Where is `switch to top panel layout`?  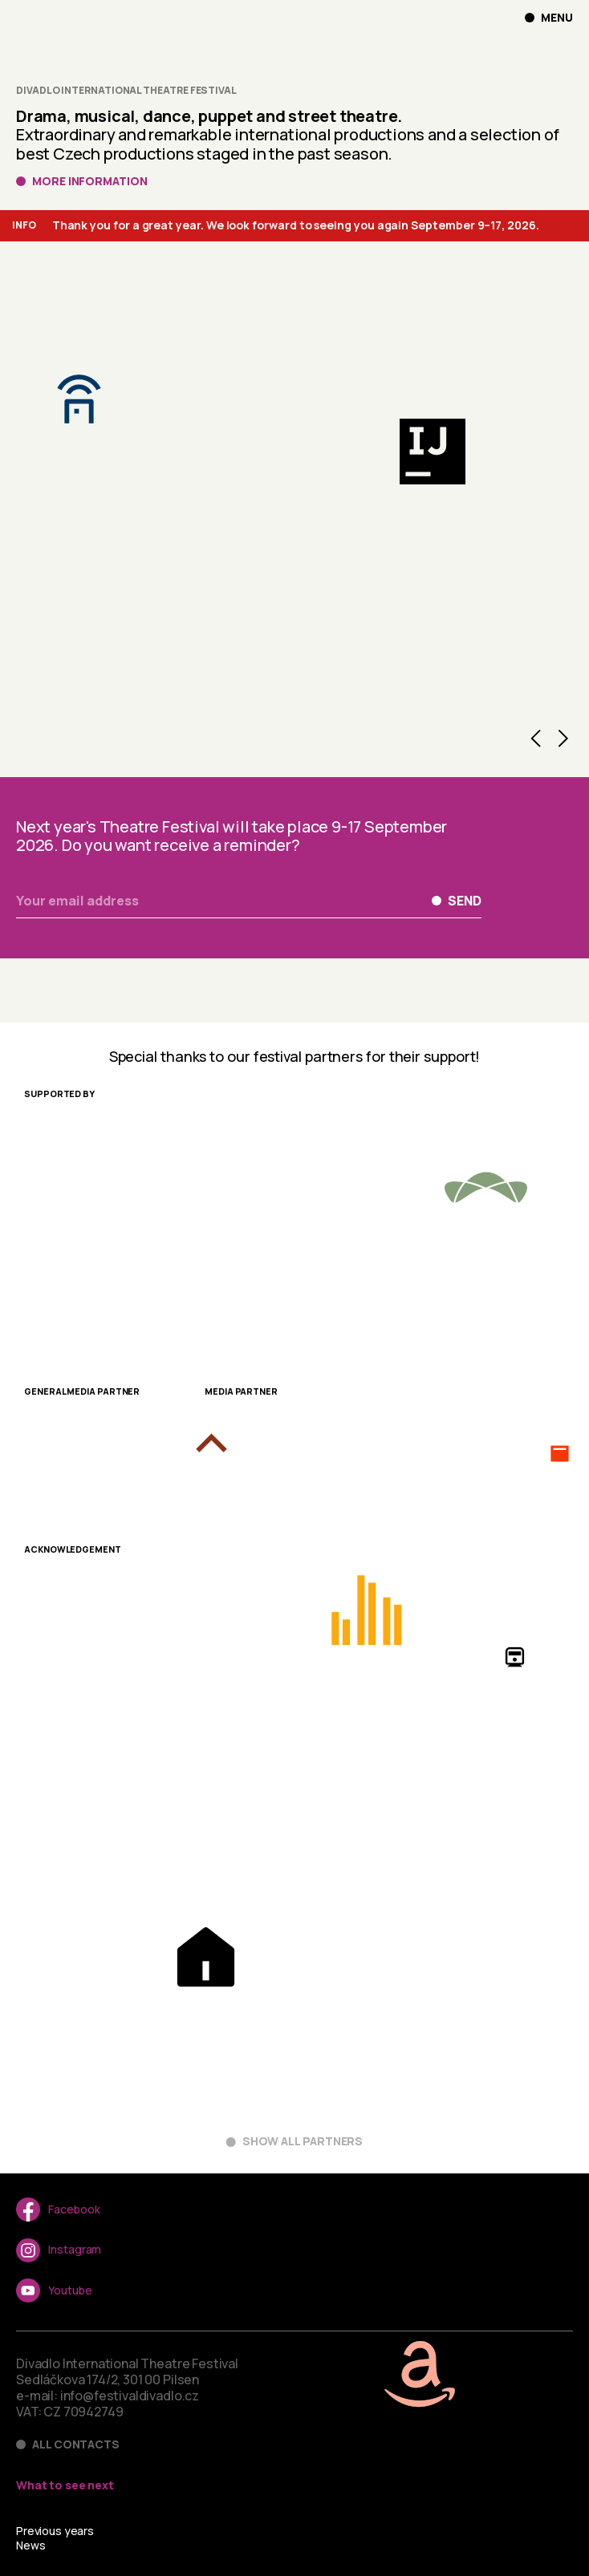
switch to top panel layout is located at coordinates (559, 1453).